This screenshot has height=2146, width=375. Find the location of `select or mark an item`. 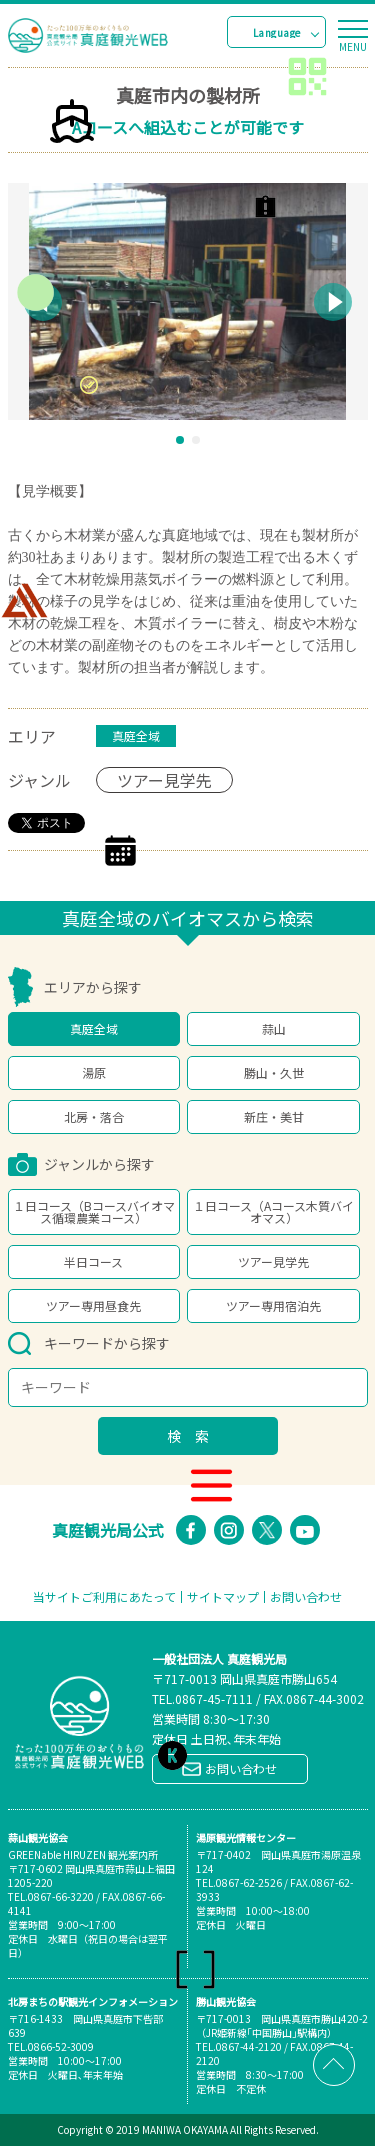

select or mark an item is located at coordinates (35, 292).